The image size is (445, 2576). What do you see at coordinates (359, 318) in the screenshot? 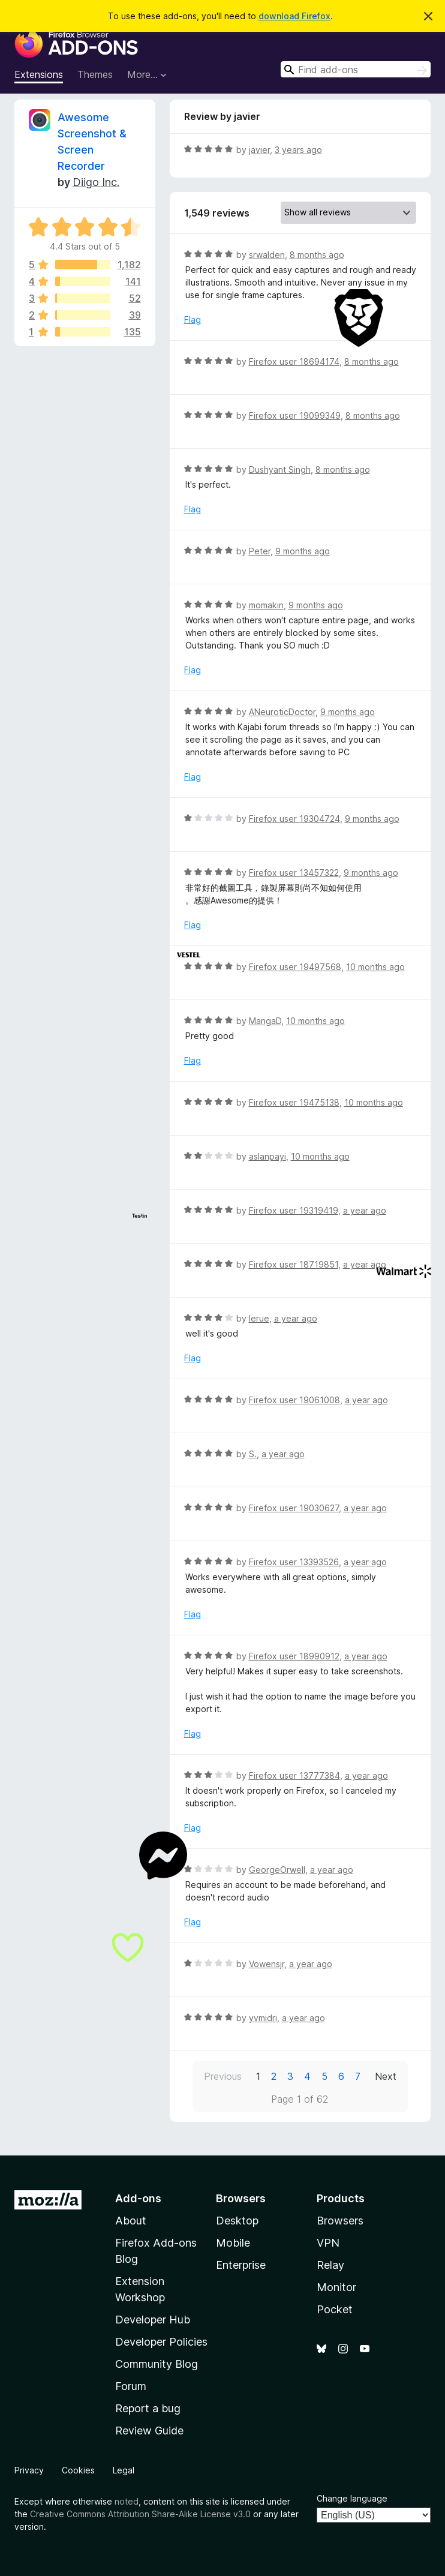
I see `open brave browser` at bounding box center [359, 318].